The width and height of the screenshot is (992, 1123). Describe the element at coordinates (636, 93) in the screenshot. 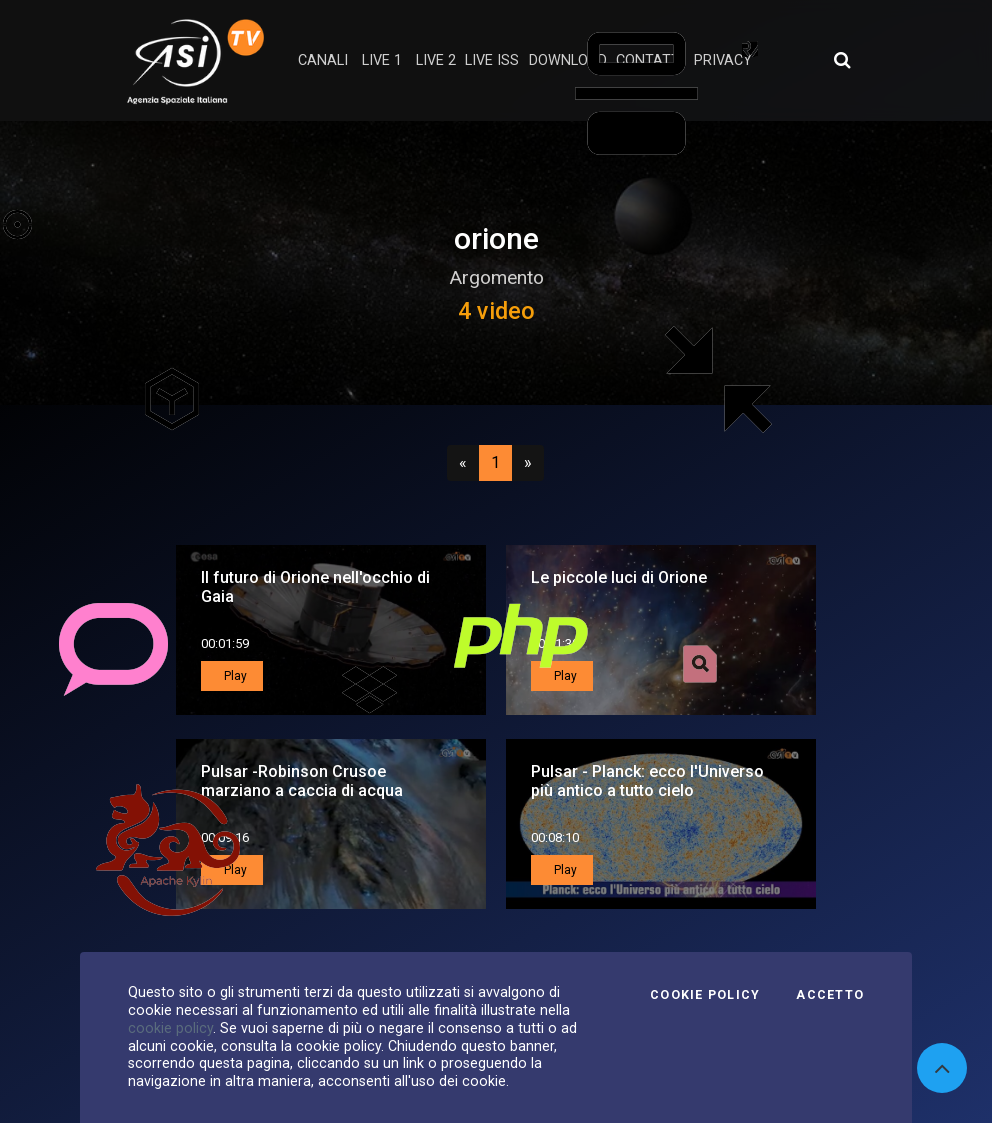

I see `flip content vertically` at that location.